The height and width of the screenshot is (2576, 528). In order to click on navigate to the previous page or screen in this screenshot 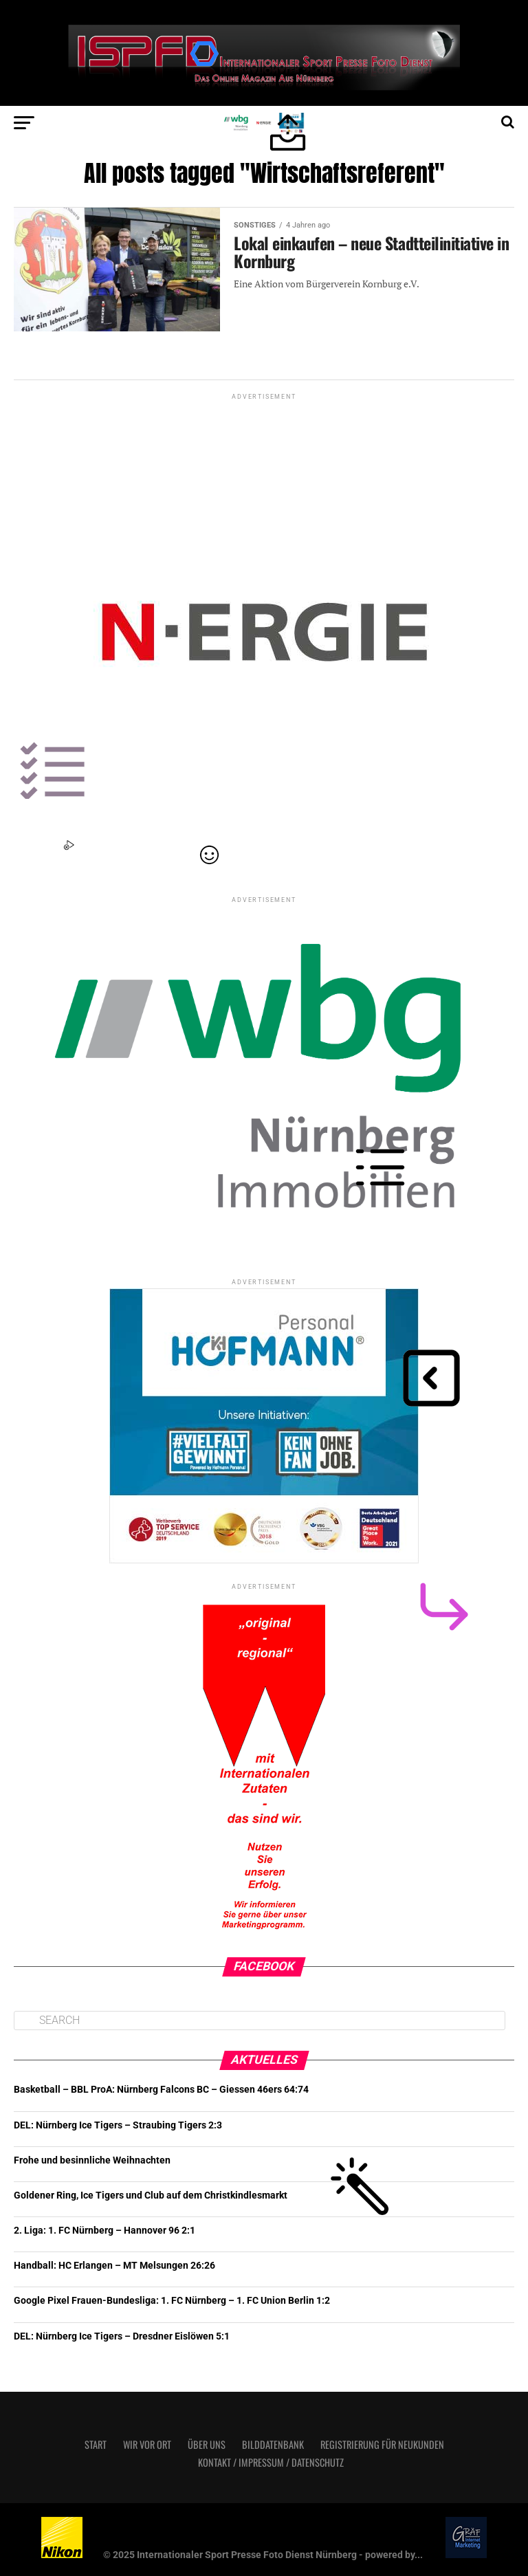, I will do `click(431, 1378)`.